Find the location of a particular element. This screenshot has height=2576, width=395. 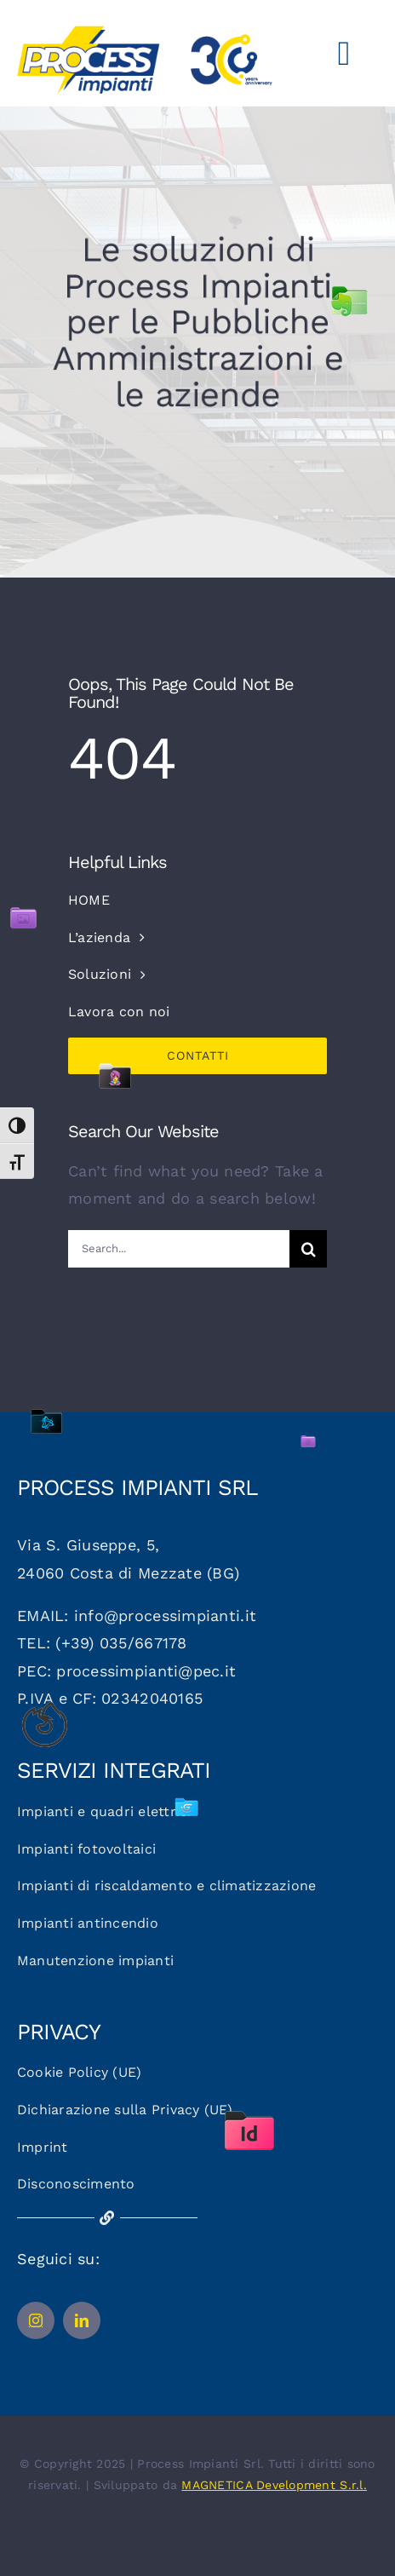

folder containing adobe indesign project files is located at coordinates (249, 2131).